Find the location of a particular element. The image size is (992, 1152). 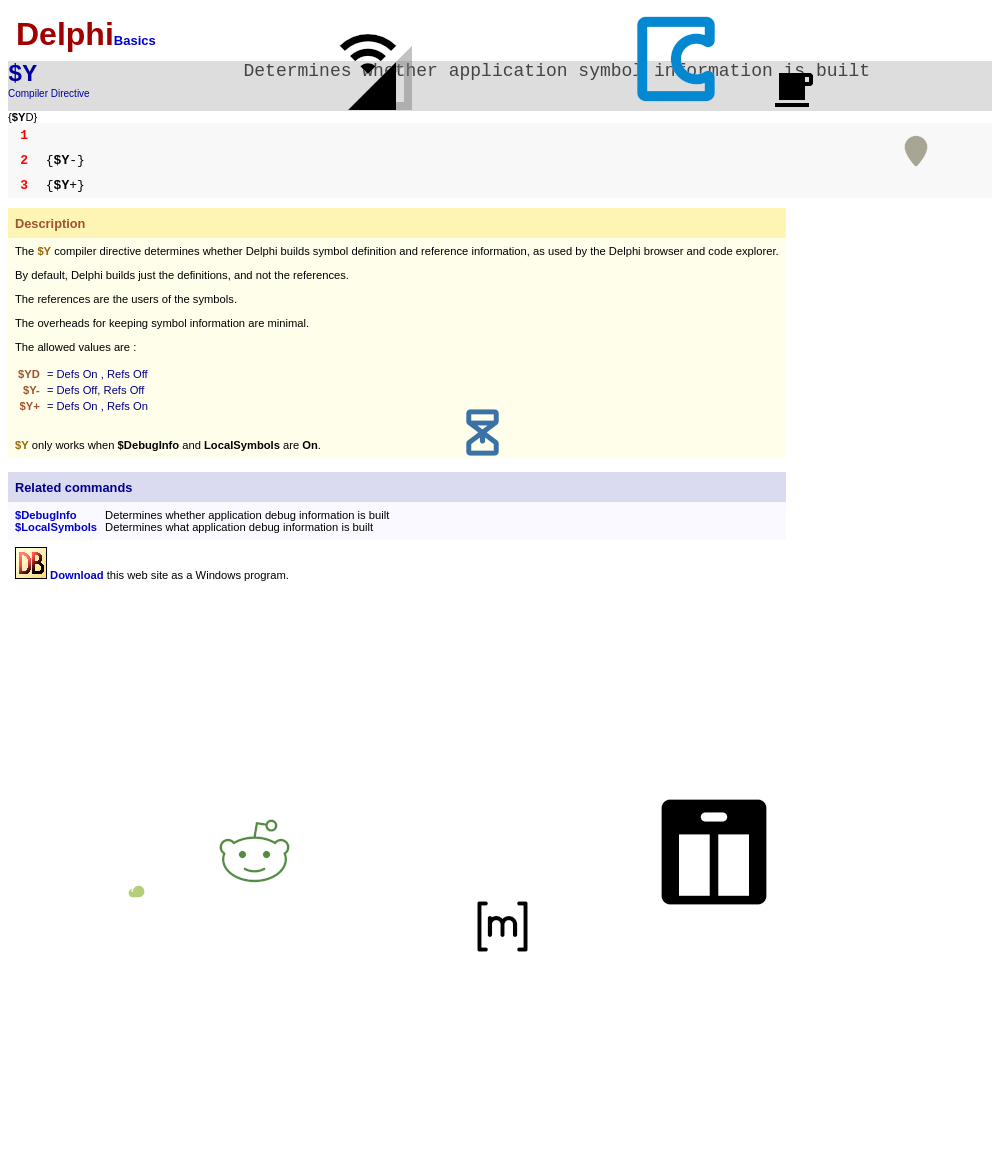

open the Reddit app is located at coordinates (254, 854).